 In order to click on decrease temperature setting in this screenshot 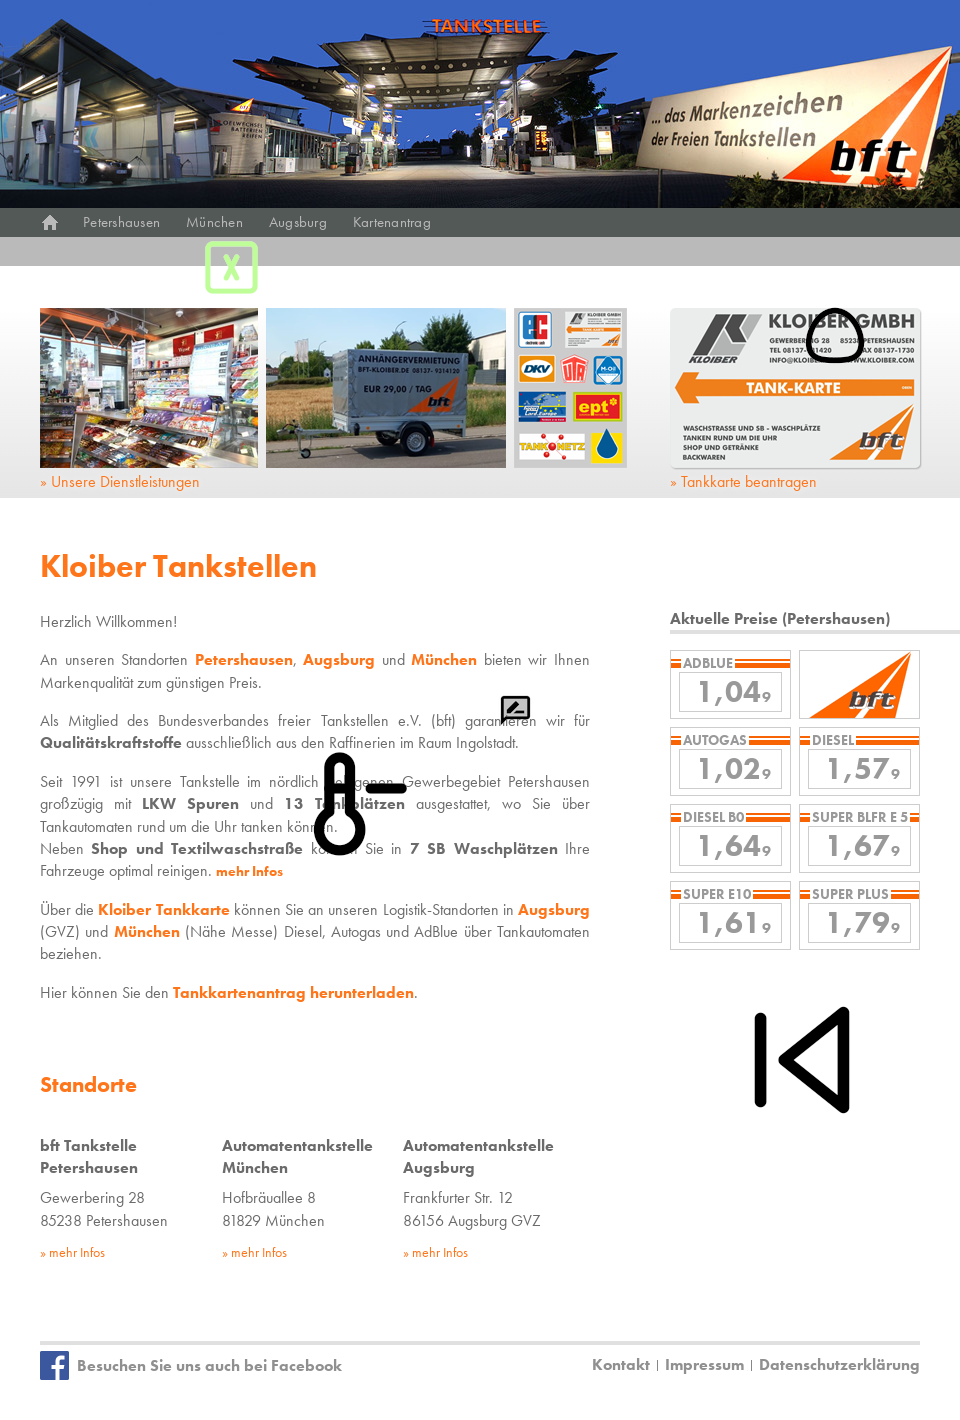, I will do `click(350, 804)`.